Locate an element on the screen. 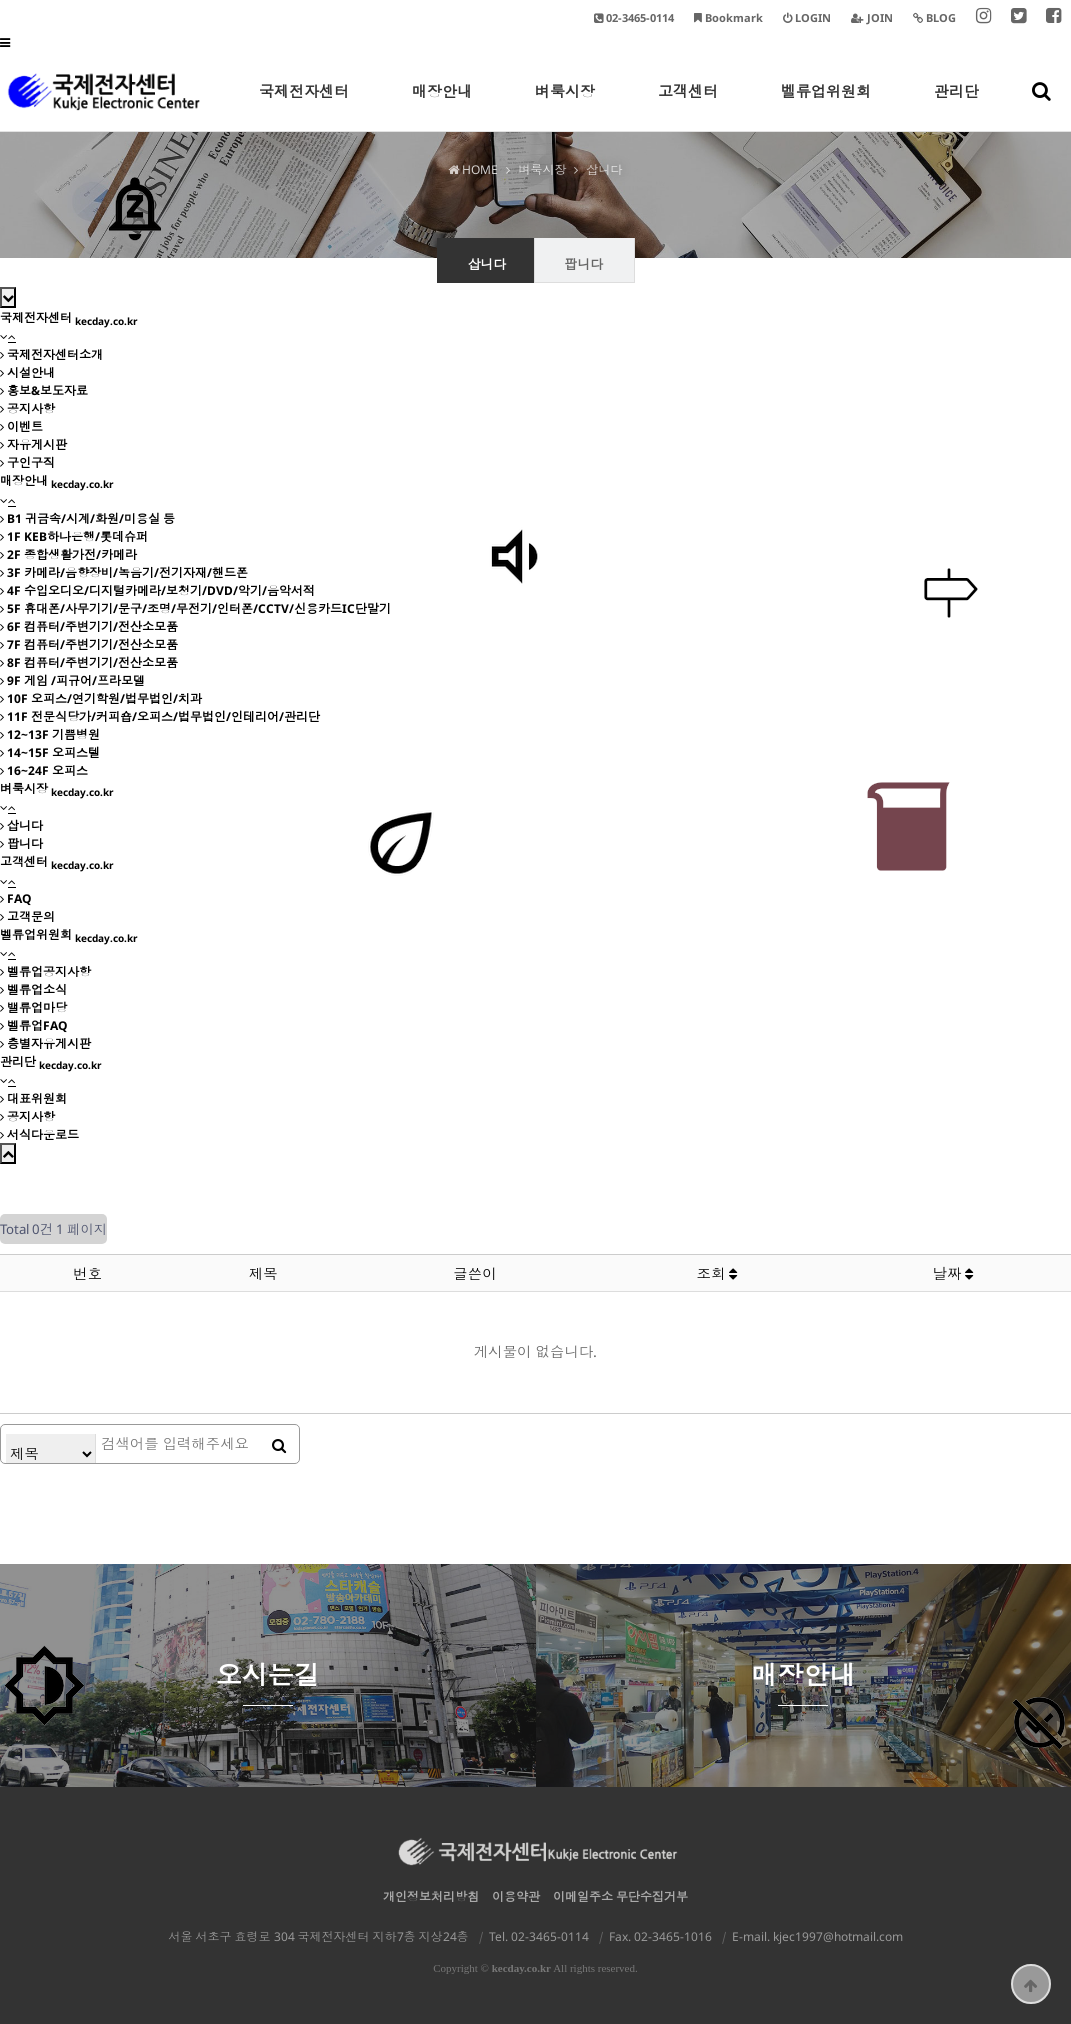  notifications are currently snoozed is located at coordinates (135, 208).